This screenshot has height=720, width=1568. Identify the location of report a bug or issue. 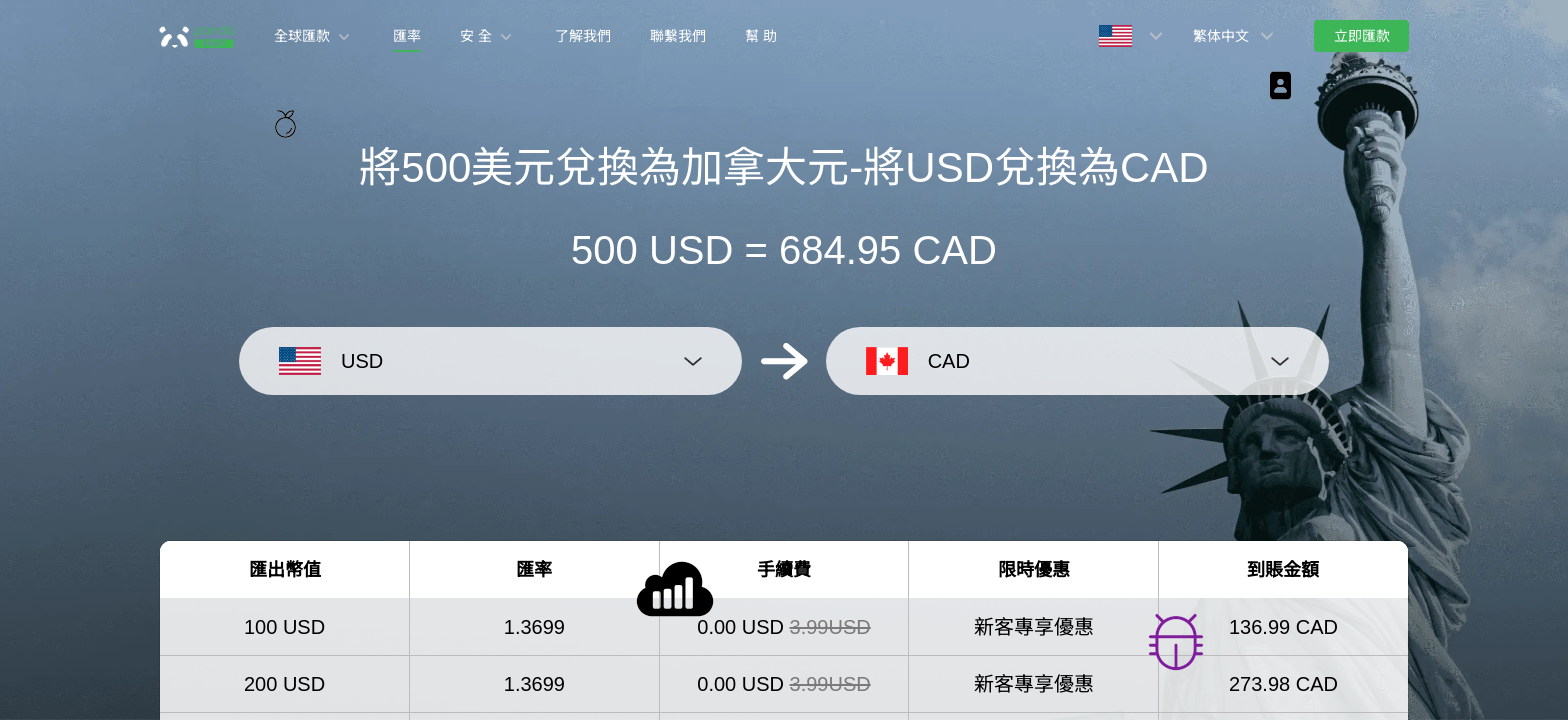
(1176, 641).